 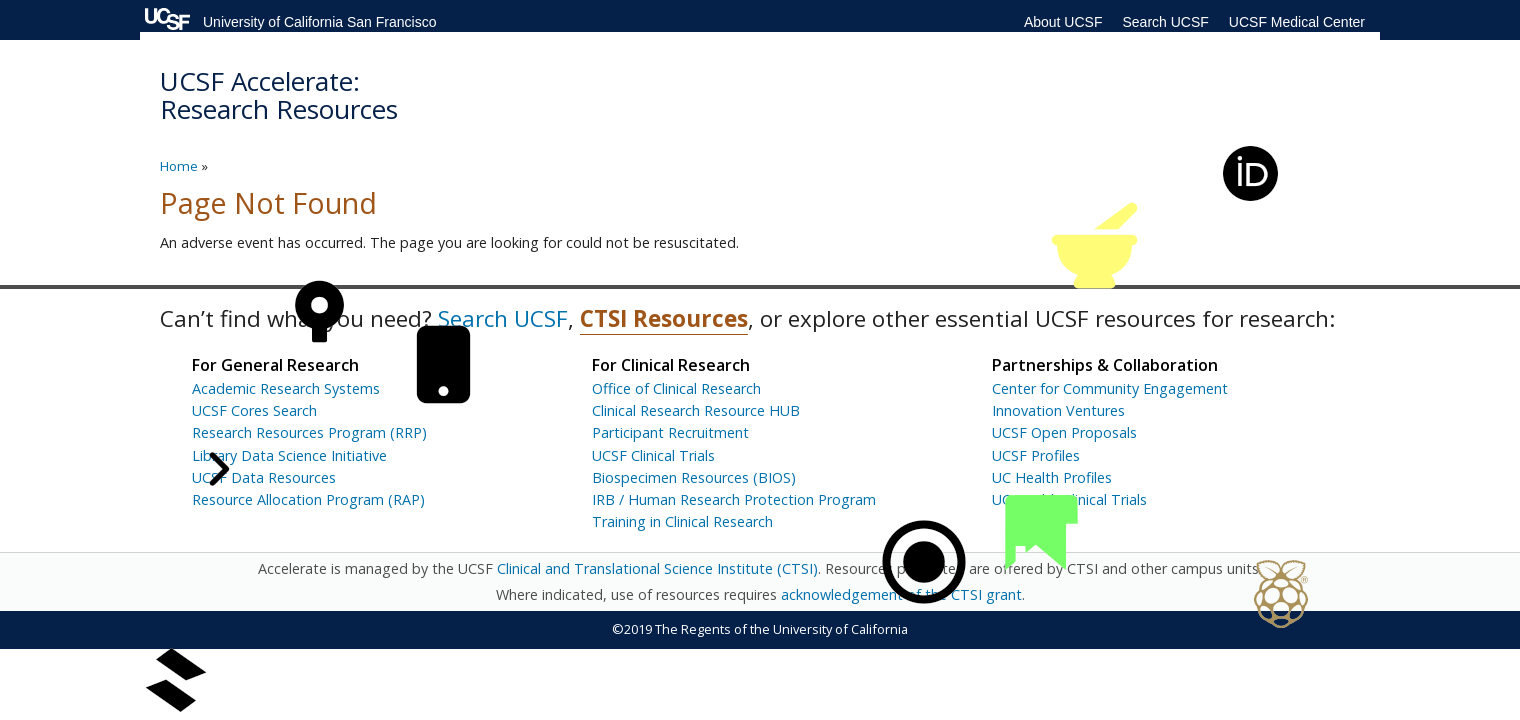 What do you see at coordinates (1094, 245) in the screenshot?
I see `access pharmacy or medication features` at bounding box center [1094, 245].